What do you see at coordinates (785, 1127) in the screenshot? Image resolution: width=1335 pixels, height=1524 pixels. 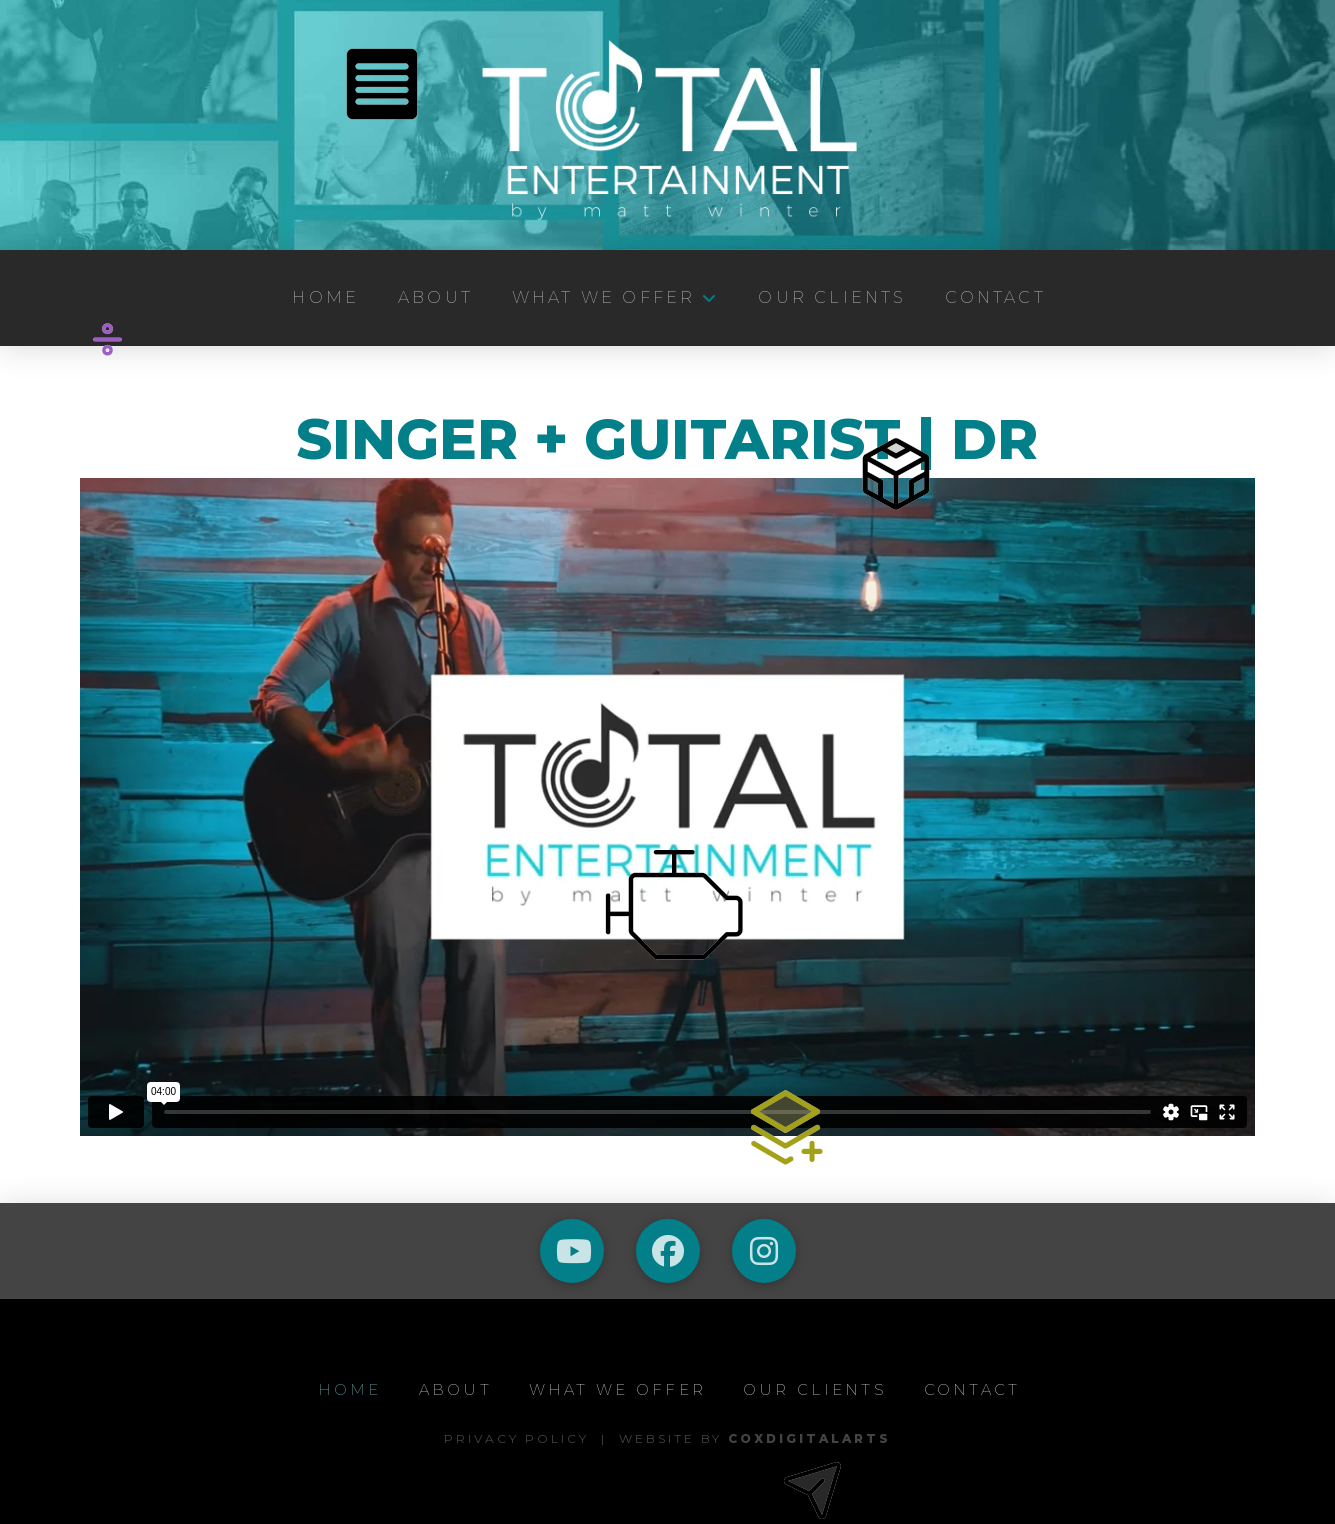 I see `add a new layer to the stack` at bounding box center [785, 1127].